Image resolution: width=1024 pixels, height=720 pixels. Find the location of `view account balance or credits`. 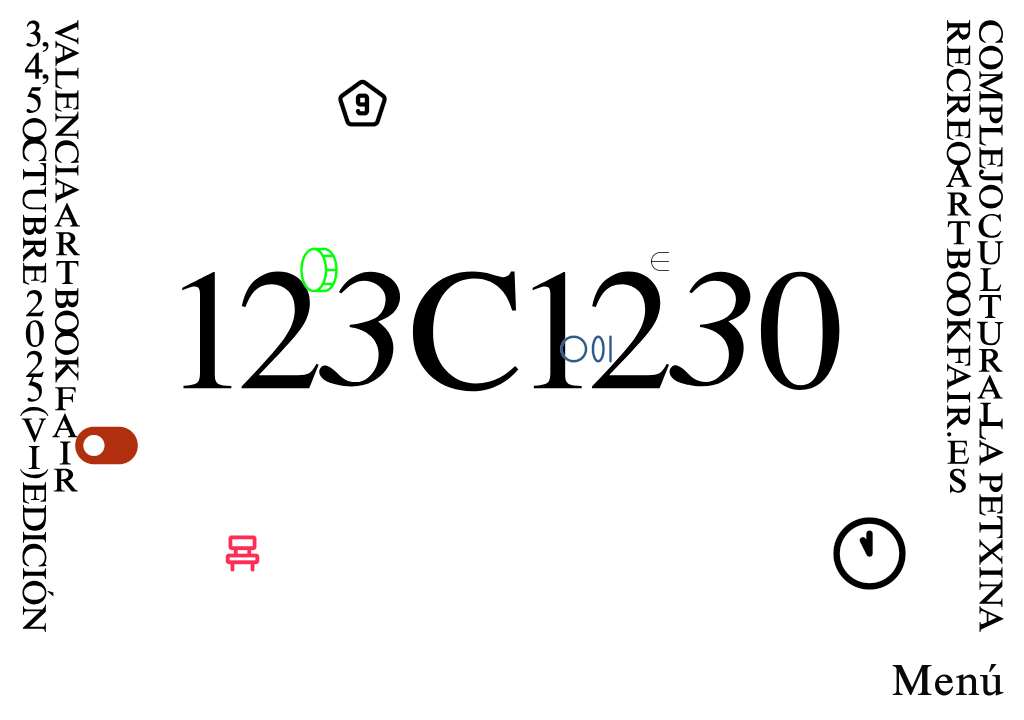

view account balance or credits is located at coordinates (319, 270).